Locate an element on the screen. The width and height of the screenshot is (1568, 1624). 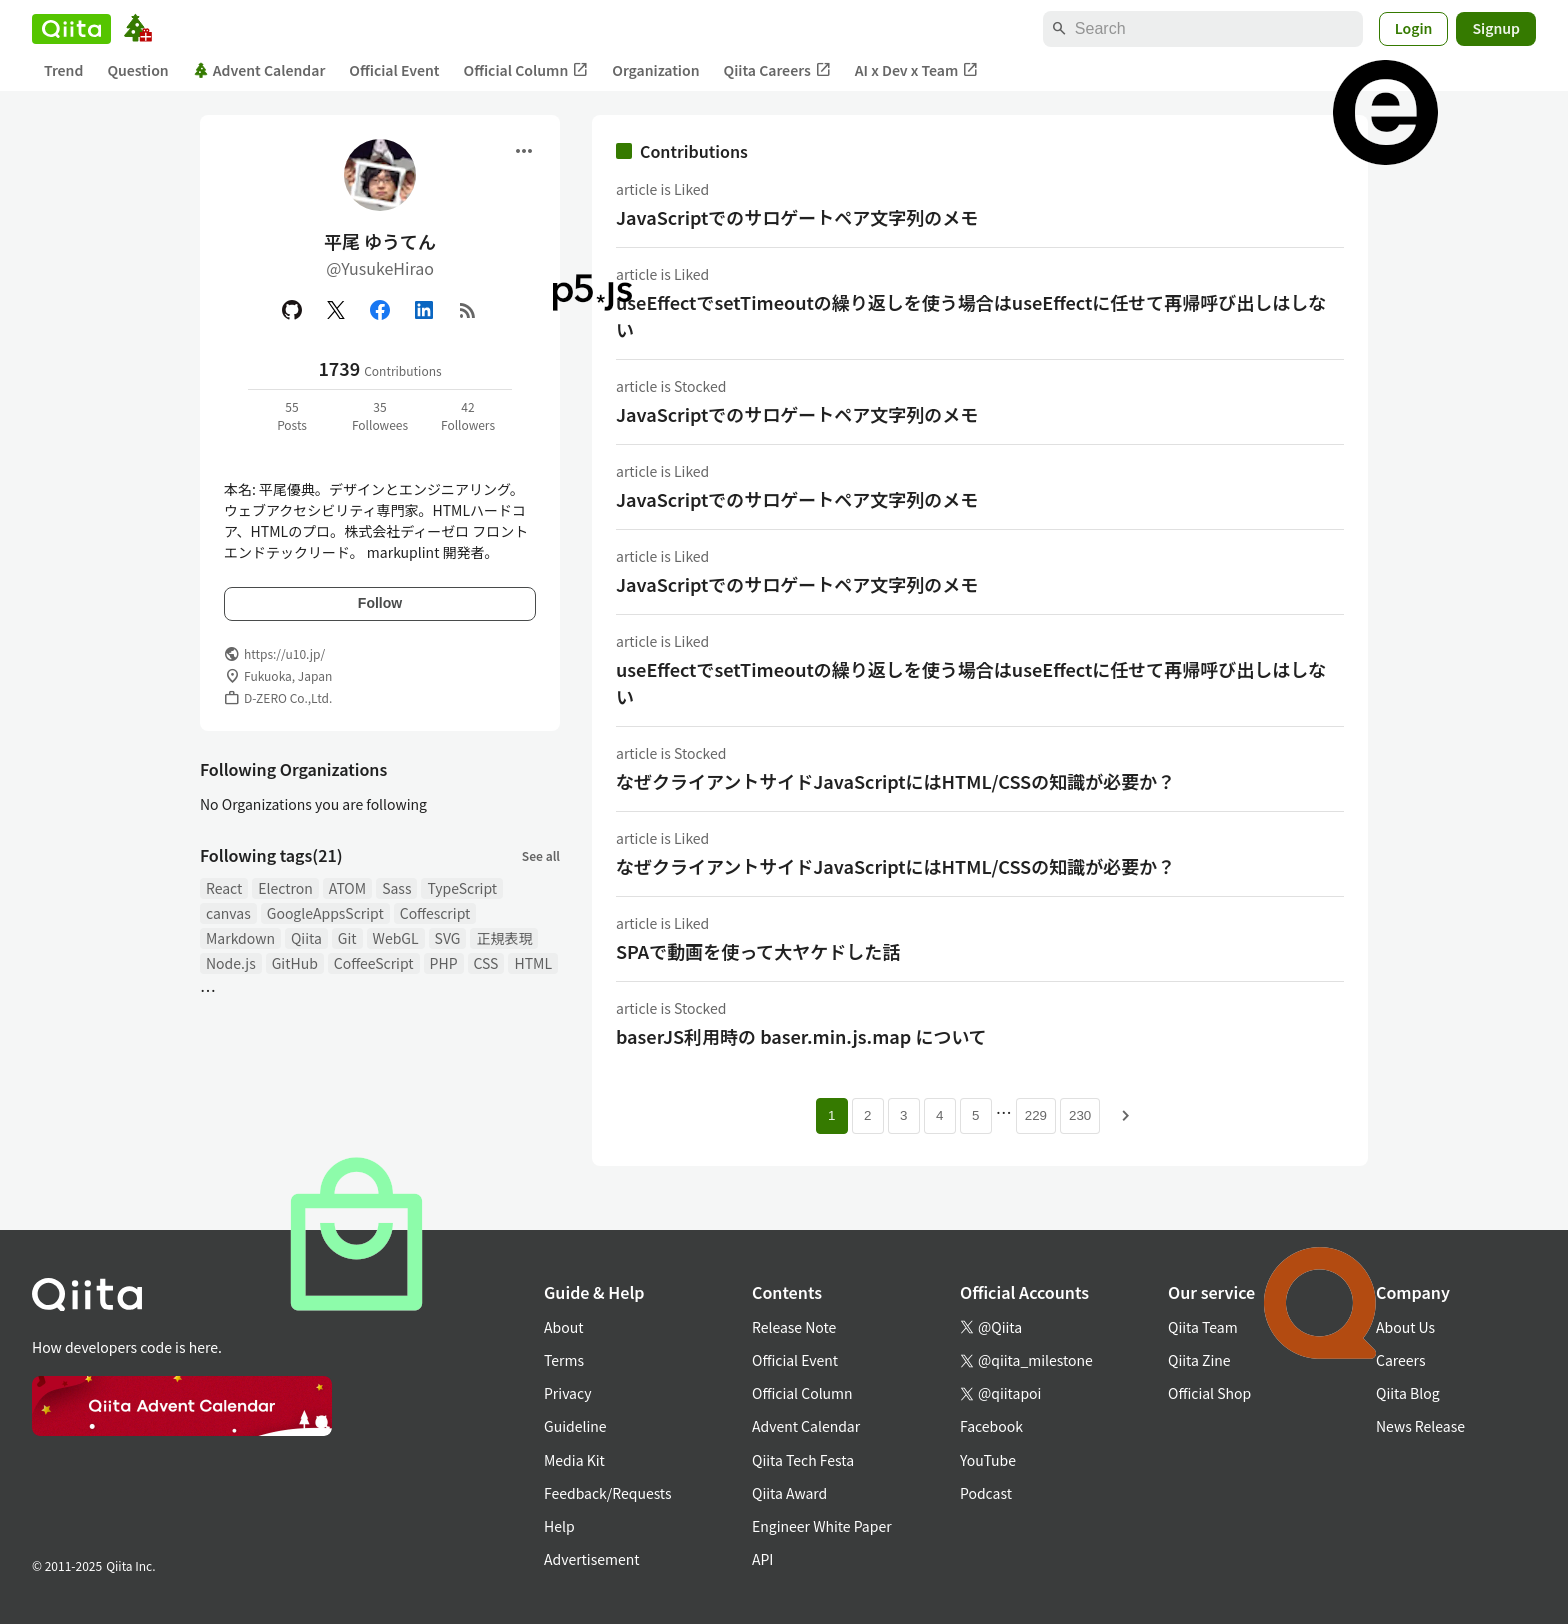
open the Quora app is located at coordinates (1320, 1303).